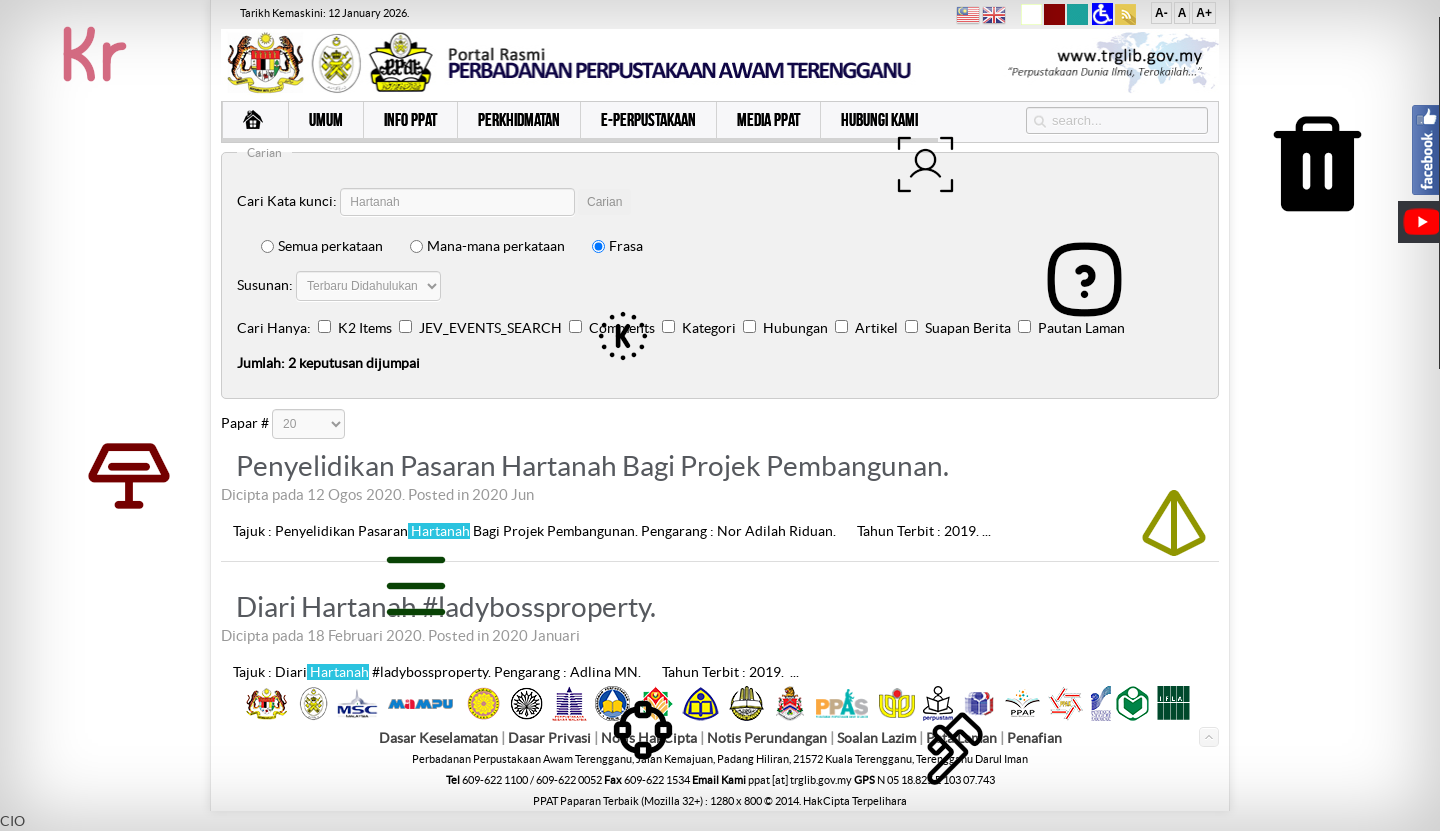 This screenshot has height=832, width=1440. Describe the element at coordinates (1317, 167) in the screenshot. I see `delete this item` at that location.